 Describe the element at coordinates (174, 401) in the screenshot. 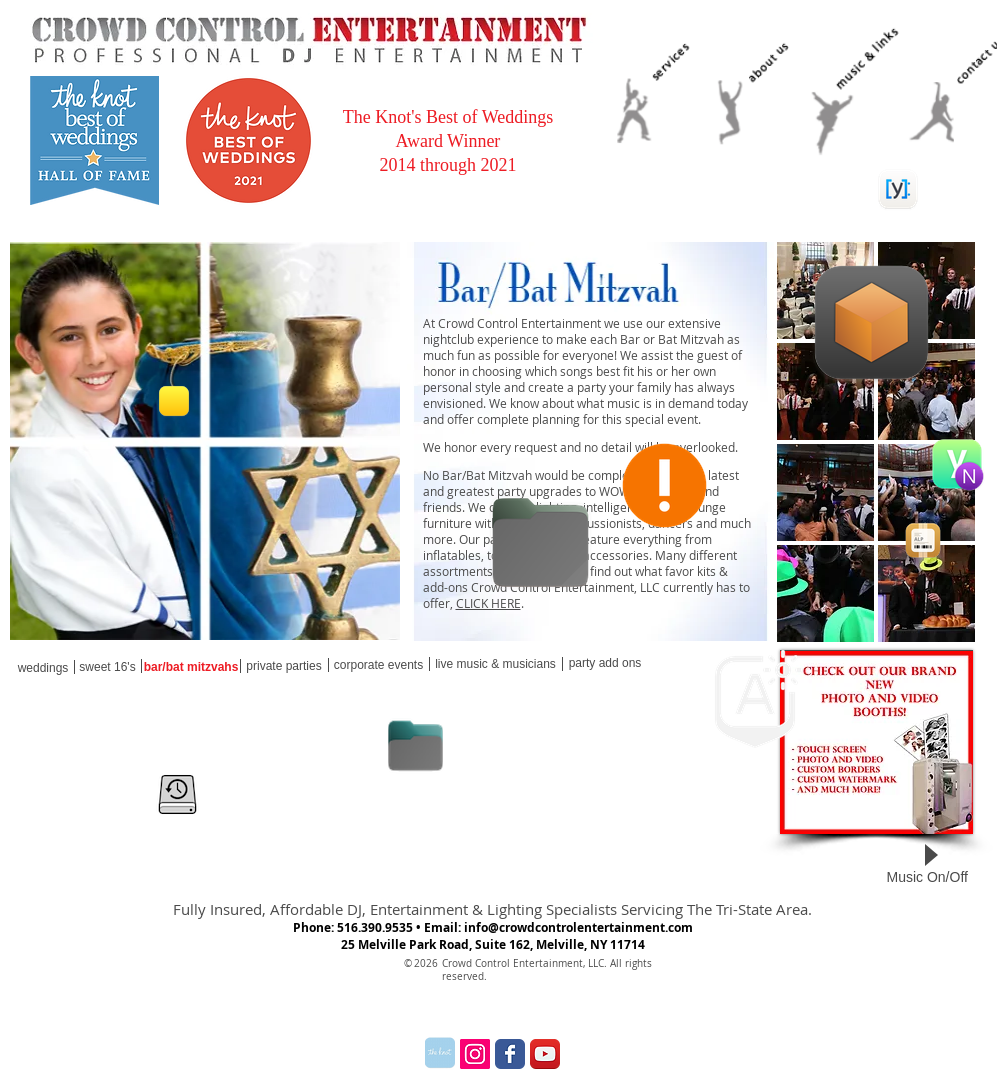

I see `blank app icon template for customization` at that location.